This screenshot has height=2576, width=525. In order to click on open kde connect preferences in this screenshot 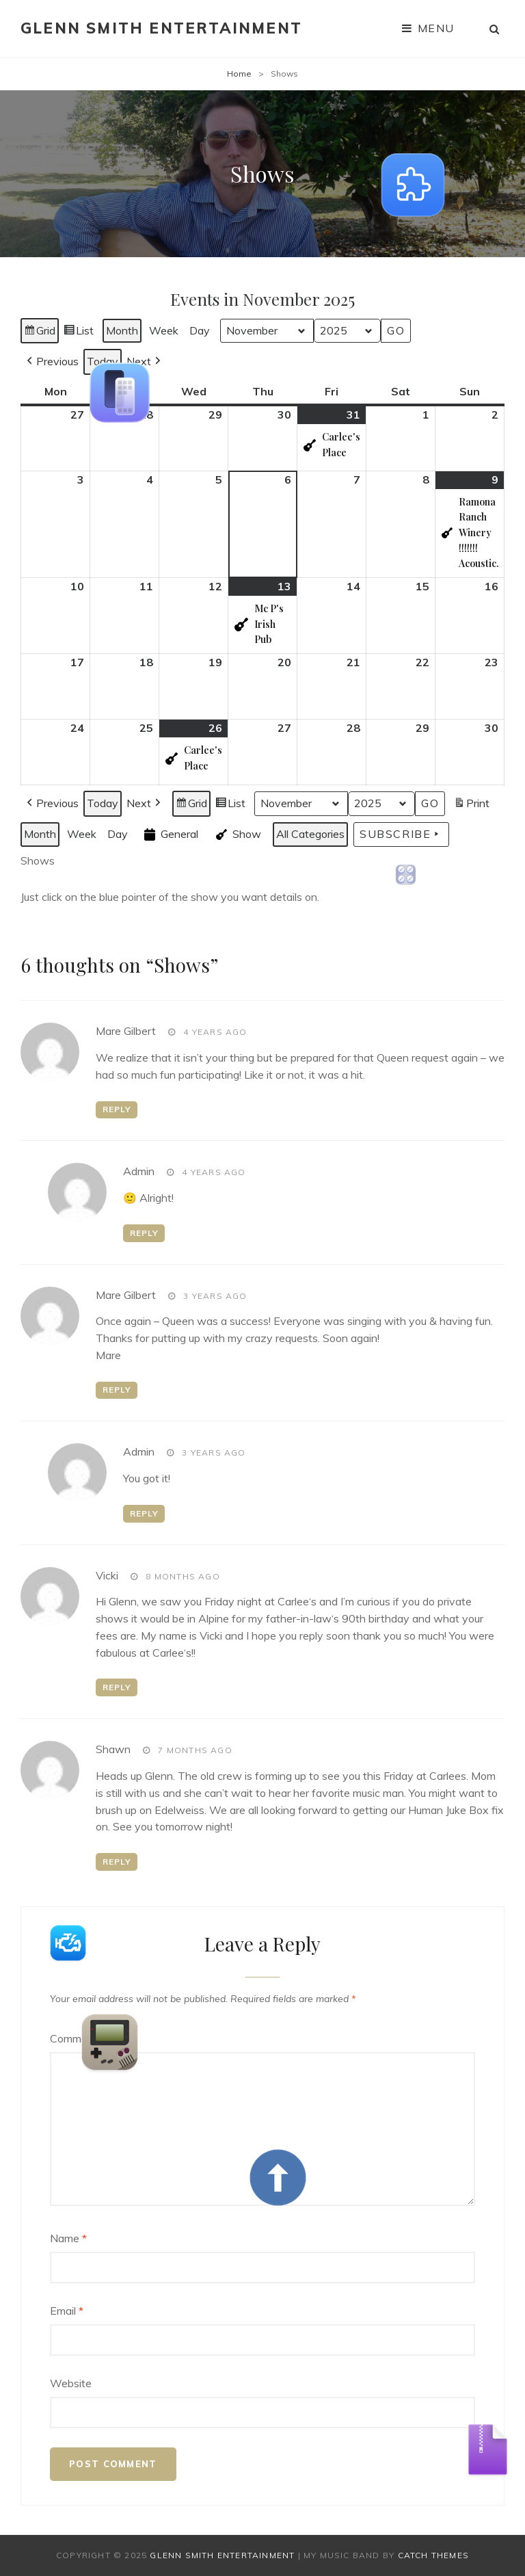, I will do `click(120, 393)`.